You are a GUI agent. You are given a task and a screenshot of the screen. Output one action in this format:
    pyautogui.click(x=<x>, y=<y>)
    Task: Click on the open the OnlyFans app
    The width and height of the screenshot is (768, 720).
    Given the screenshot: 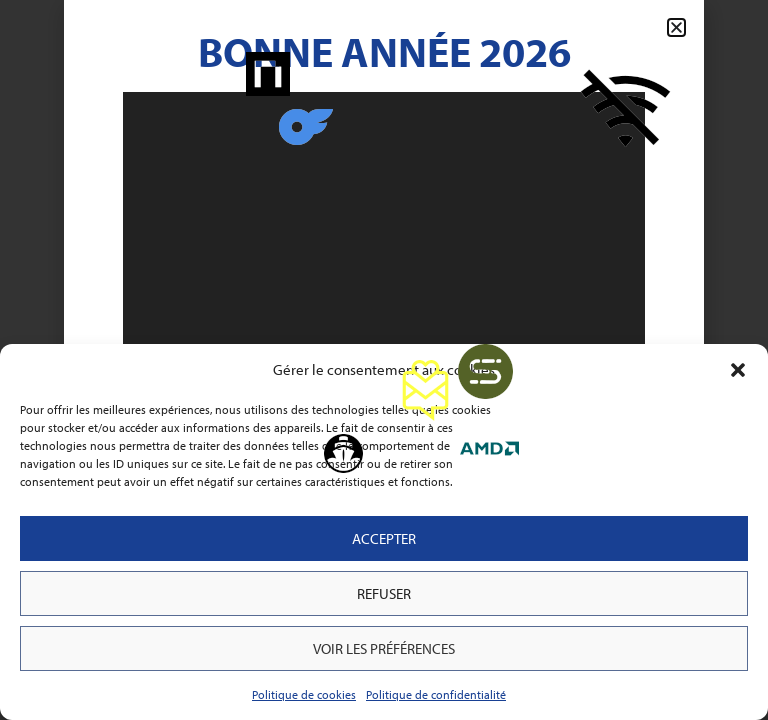 What is the action you would take?
    pyautogui.click(x=306, y=127)
    